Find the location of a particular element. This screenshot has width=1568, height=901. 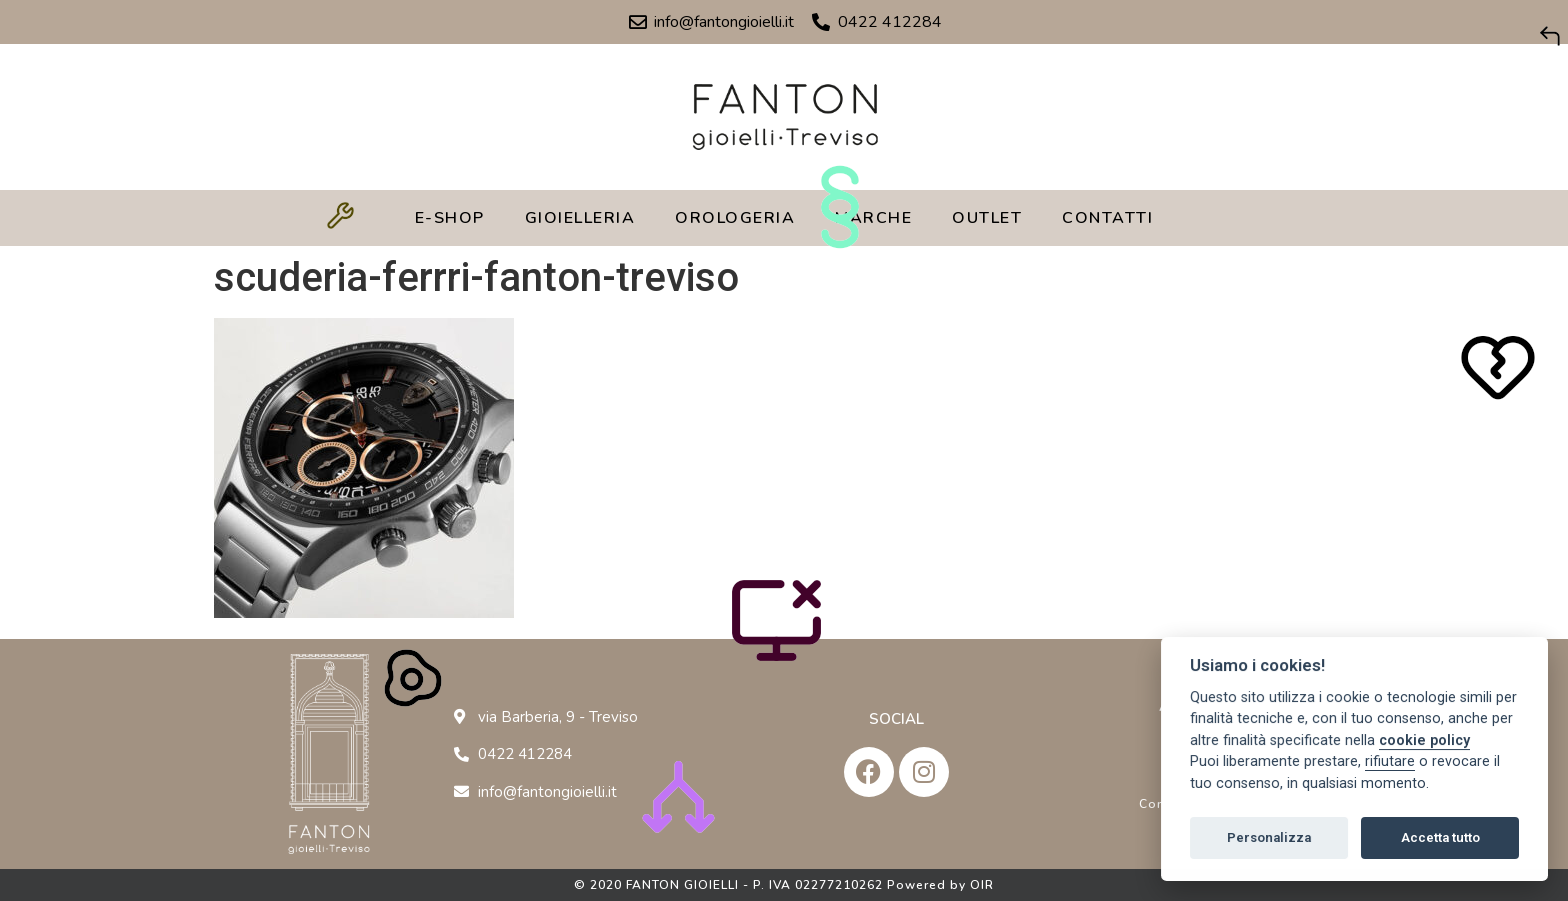

access breakfast or morning meal recipes is located at coordinates (413, 678).